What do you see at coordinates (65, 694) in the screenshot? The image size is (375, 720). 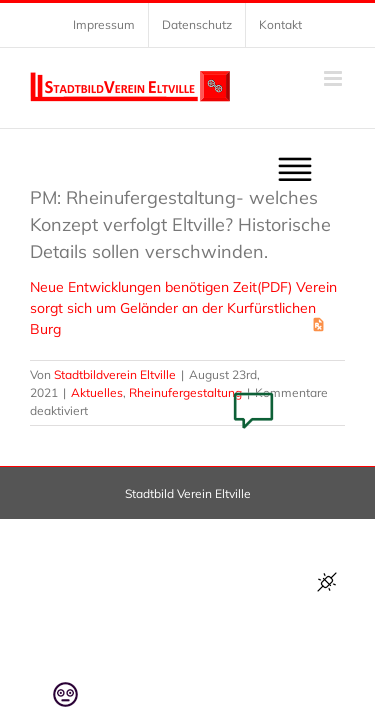 I see `flushed or surprised emoji reaction` at bounding box center [65, 694].